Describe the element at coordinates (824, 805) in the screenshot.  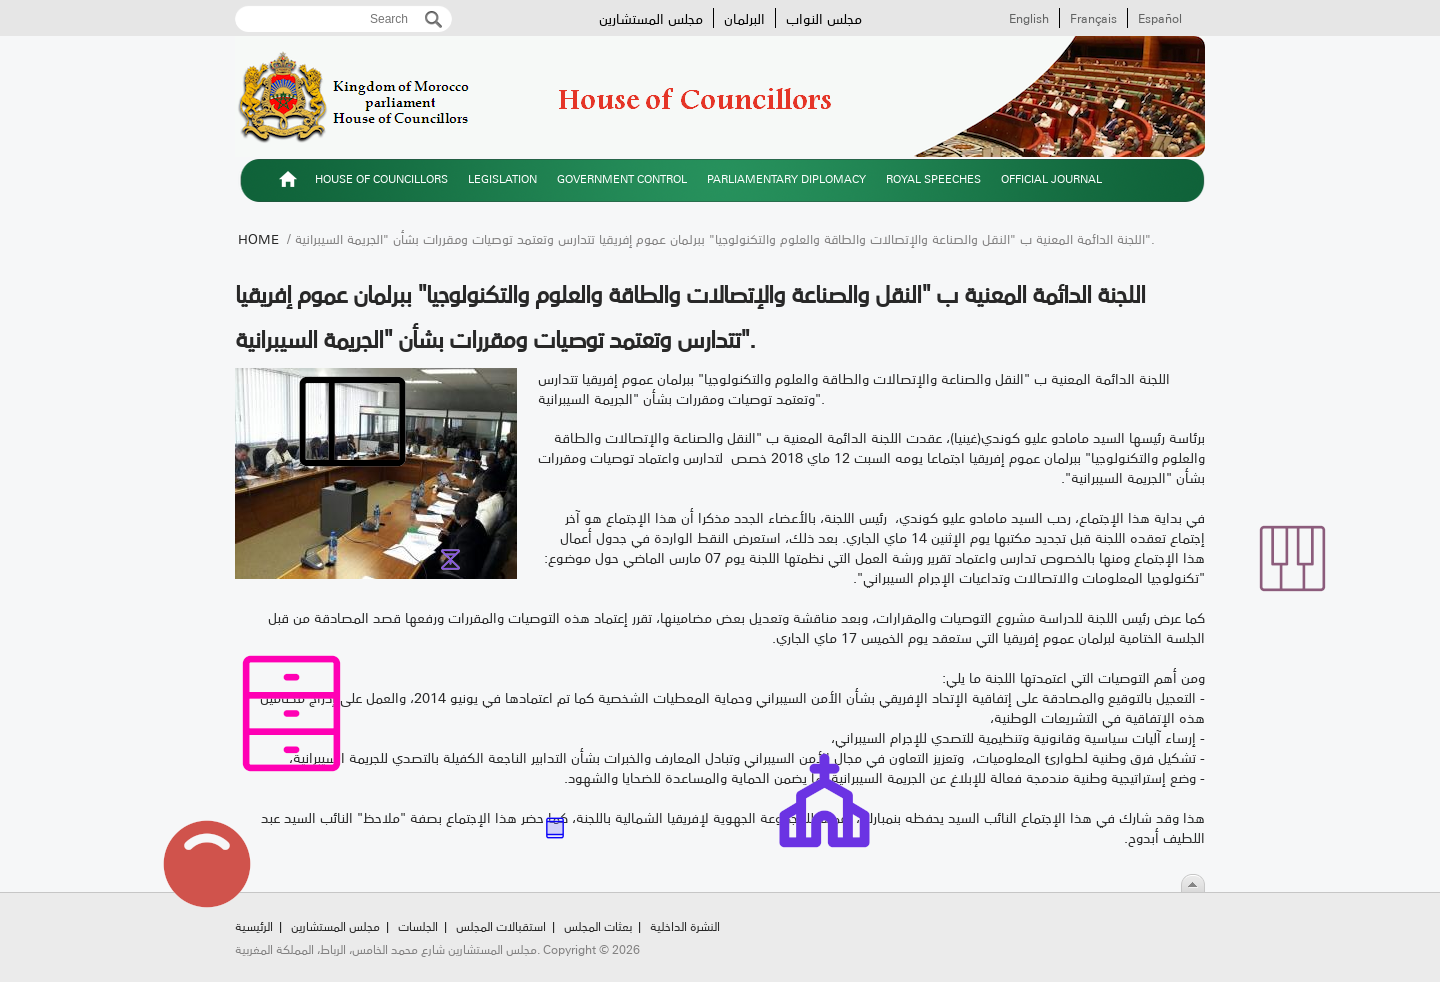
I see `view nearby churches or places of worship` at that location.